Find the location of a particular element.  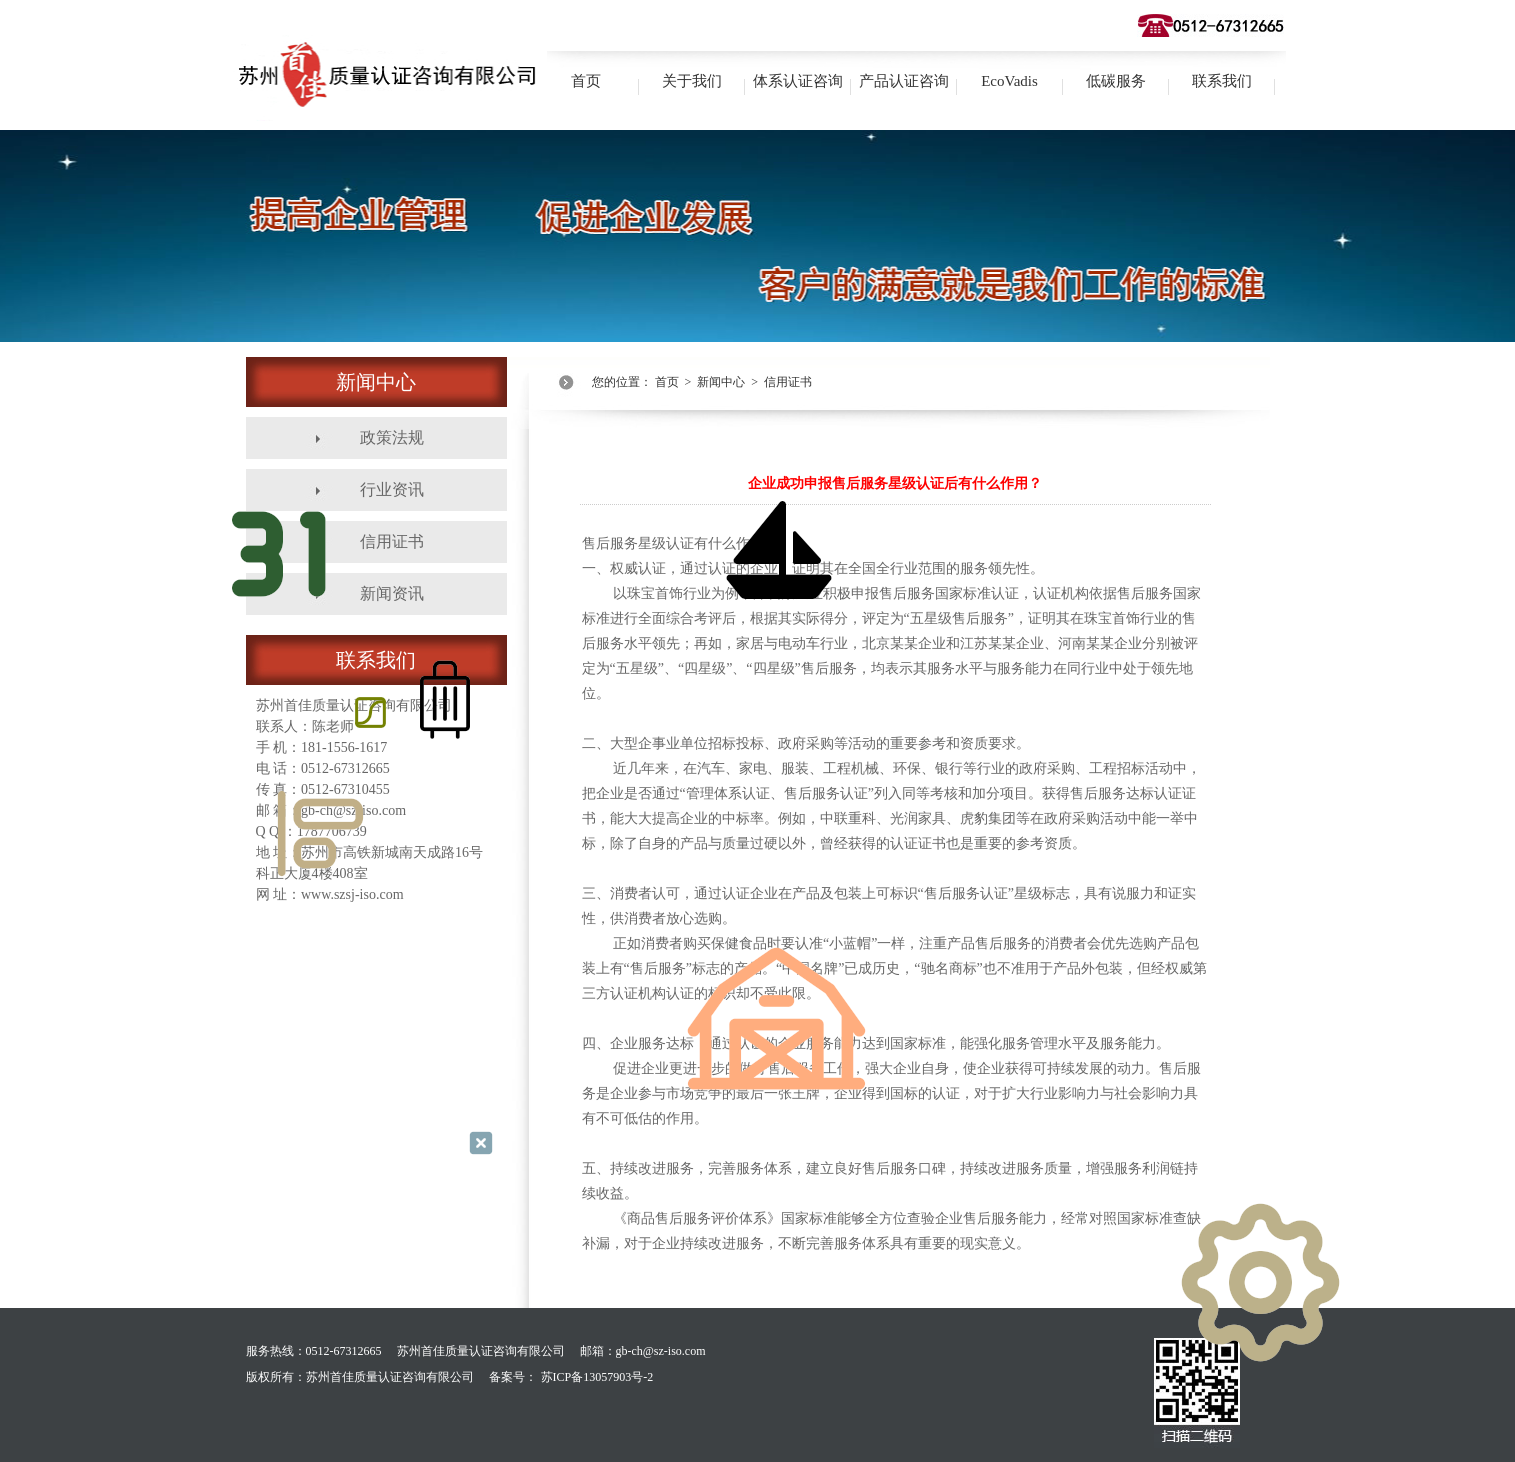

indicates the 31st day of the month is located at coordinates (283, 554).